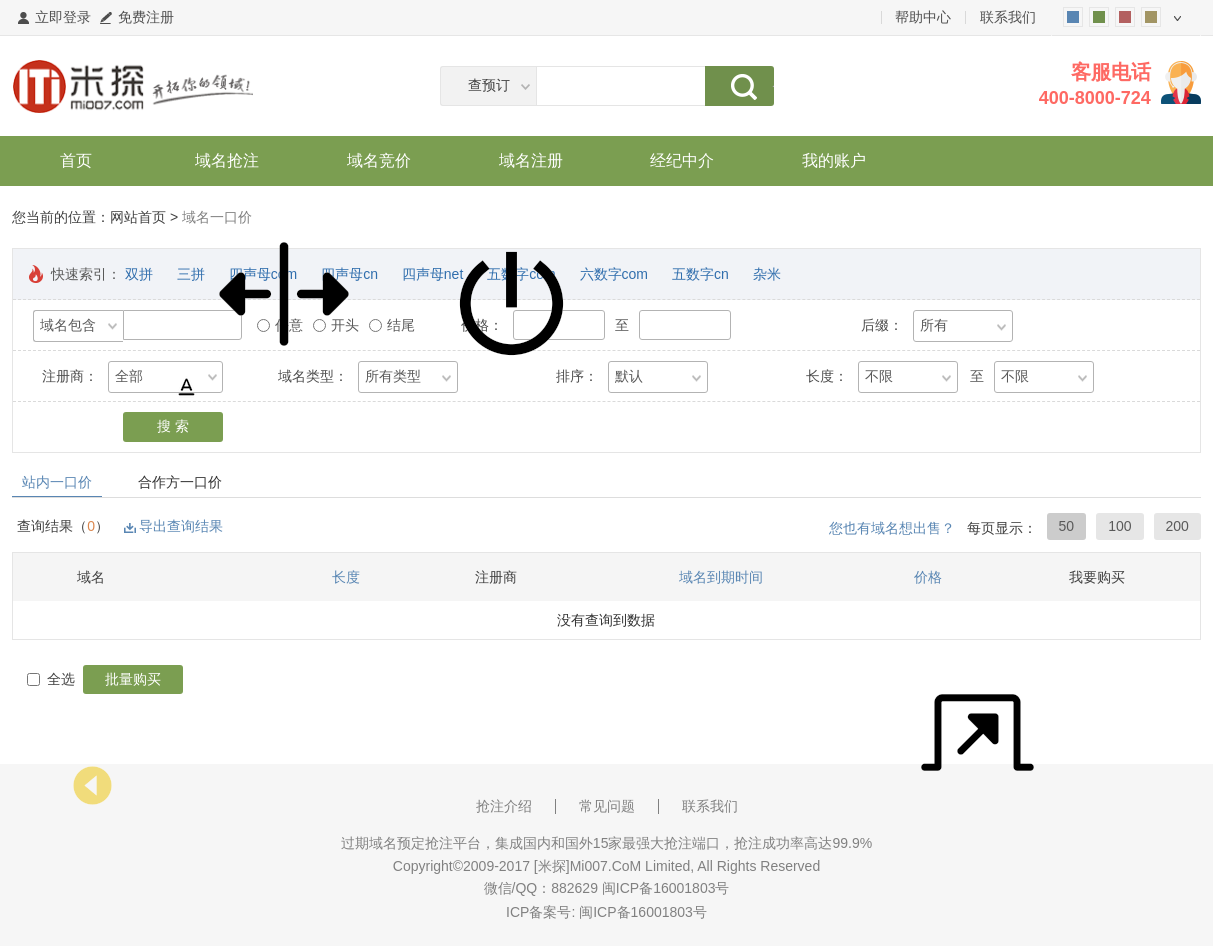 The image size is (1213, 946). What do you see at coordinates (92, 785) in the screenshot?
I see `go back to the previous screen` at bounding box center [92, 785].